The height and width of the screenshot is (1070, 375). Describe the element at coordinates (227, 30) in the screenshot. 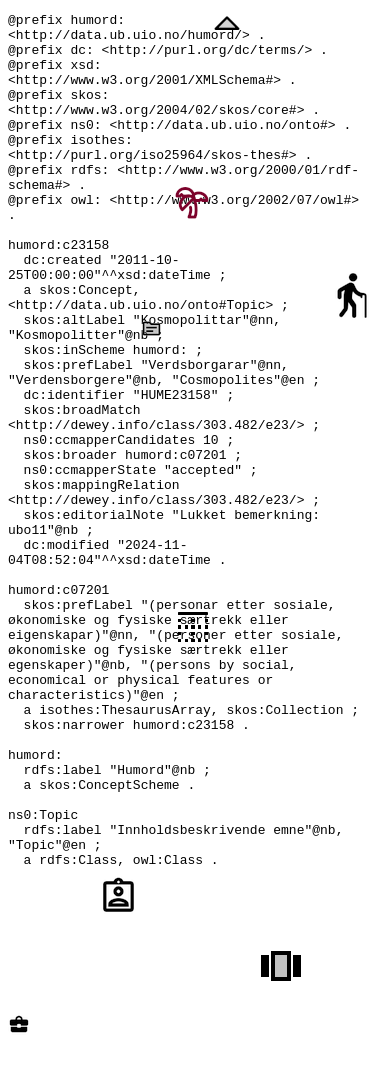

I see `scroll up or move content upward` at that location.